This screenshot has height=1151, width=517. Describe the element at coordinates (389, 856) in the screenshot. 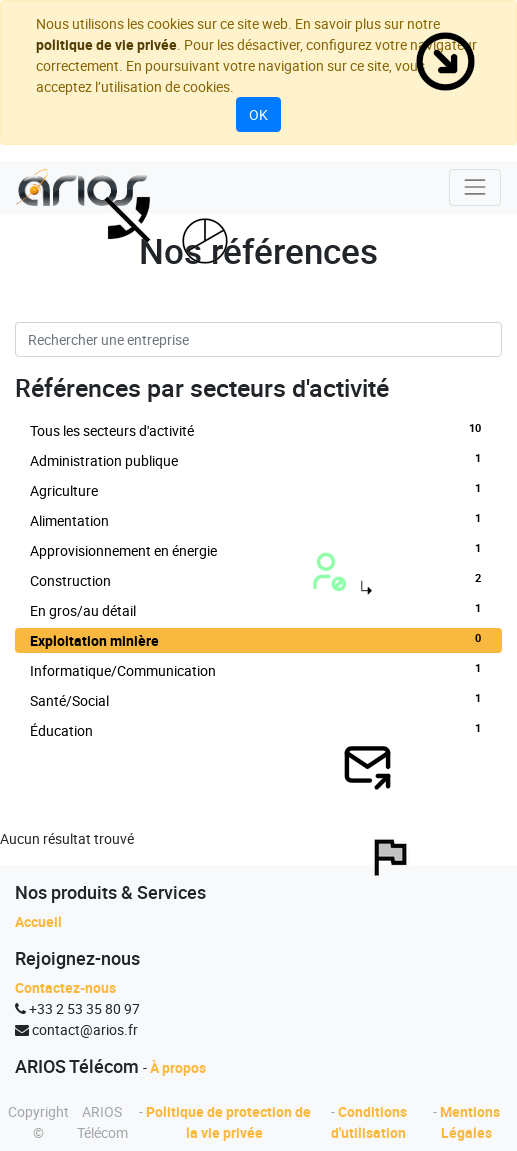

I see `flag or mark an item for follow-up` at that location.